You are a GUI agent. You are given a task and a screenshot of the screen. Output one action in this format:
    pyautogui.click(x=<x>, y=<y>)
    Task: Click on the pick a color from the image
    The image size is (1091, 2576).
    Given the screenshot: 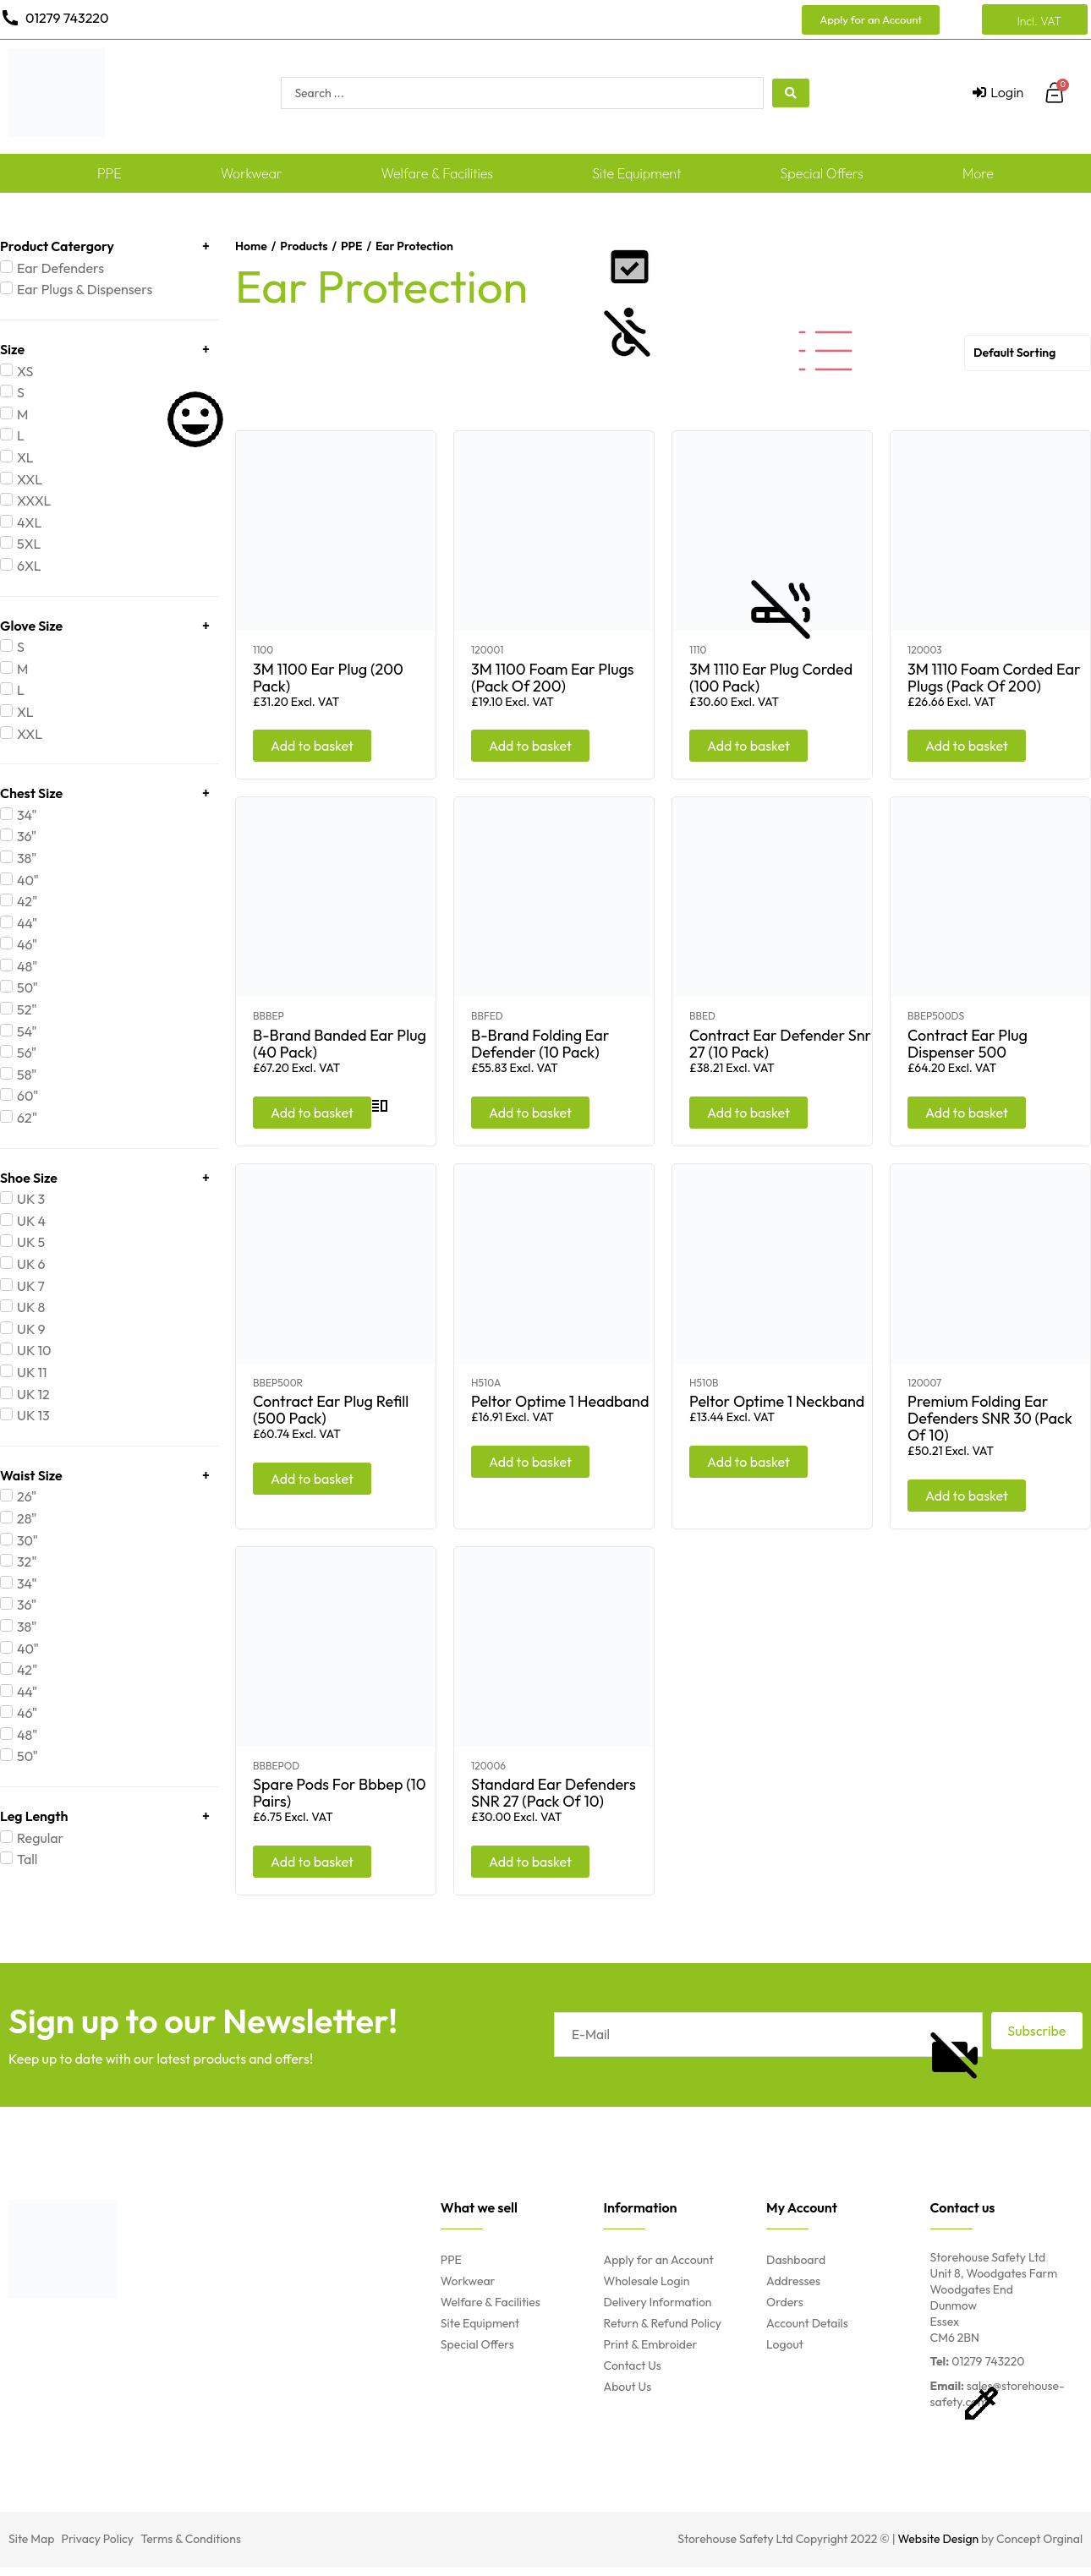 What is the action you would take?
    pyautogui.click(x=981, y=2403)
    